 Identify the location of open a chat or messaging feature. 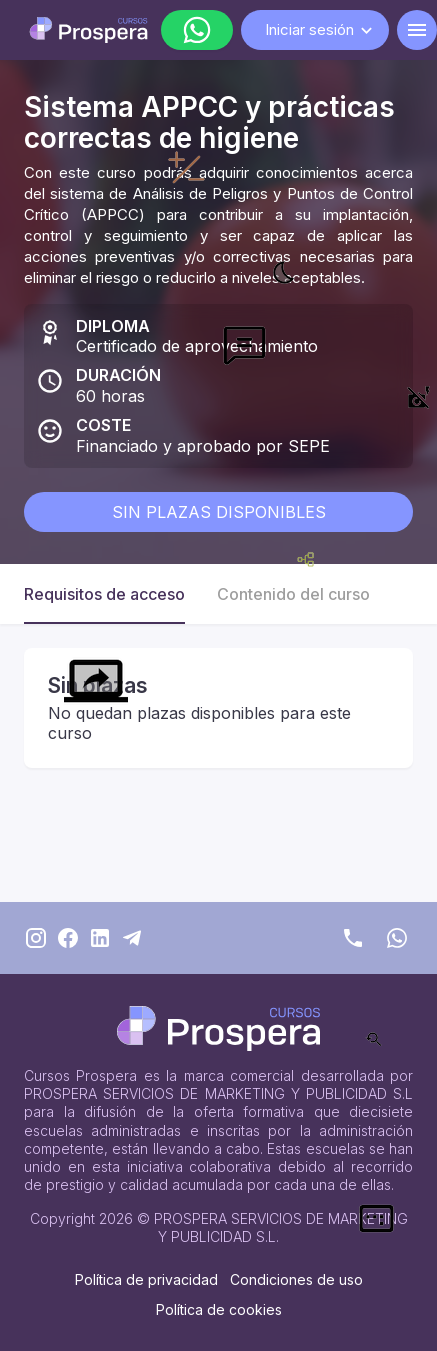
(244, 342).